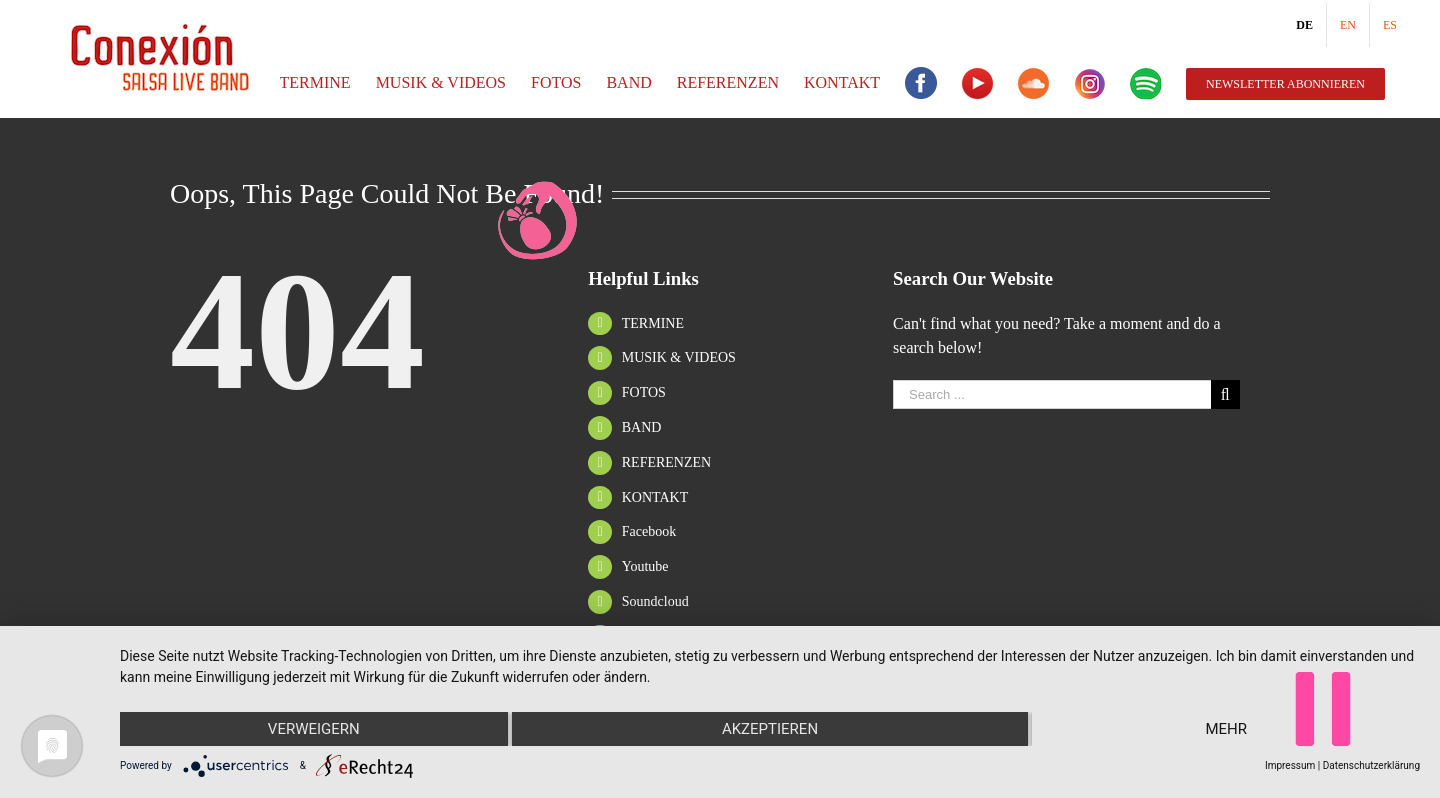  I want to click on indicates theft or pickpocketing in a game, so click(537, 220).